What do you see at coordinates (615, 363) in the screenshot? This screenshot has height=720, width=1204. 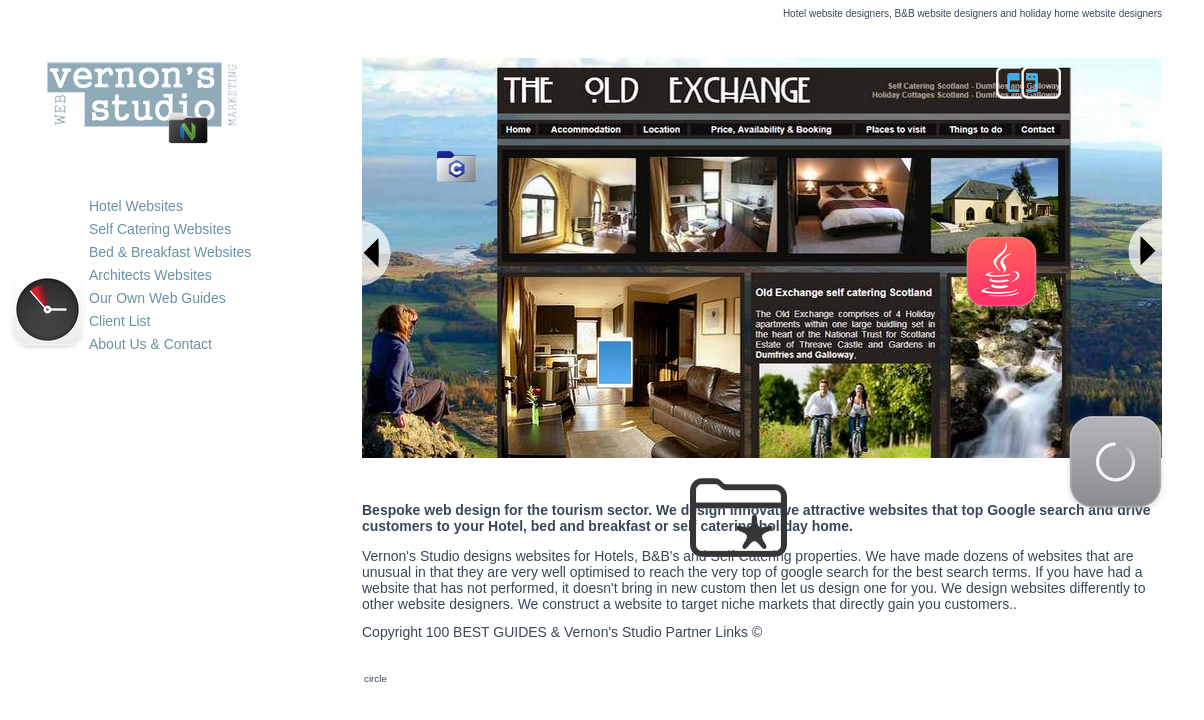 I see `iPad with cellular connectivity` at bounding box center [615, 363].